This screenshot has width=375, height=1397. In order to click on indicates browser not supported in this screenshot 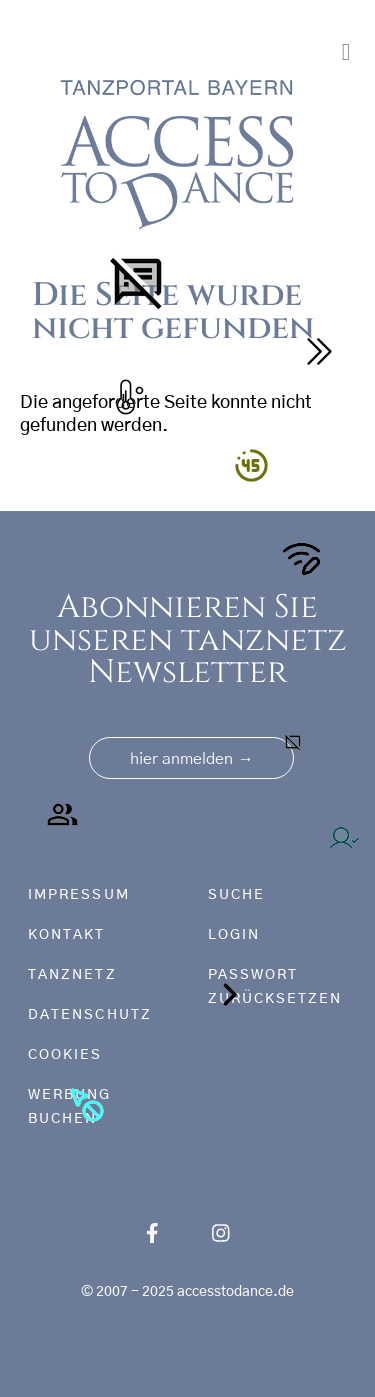, I will do `click(293, 742)`.